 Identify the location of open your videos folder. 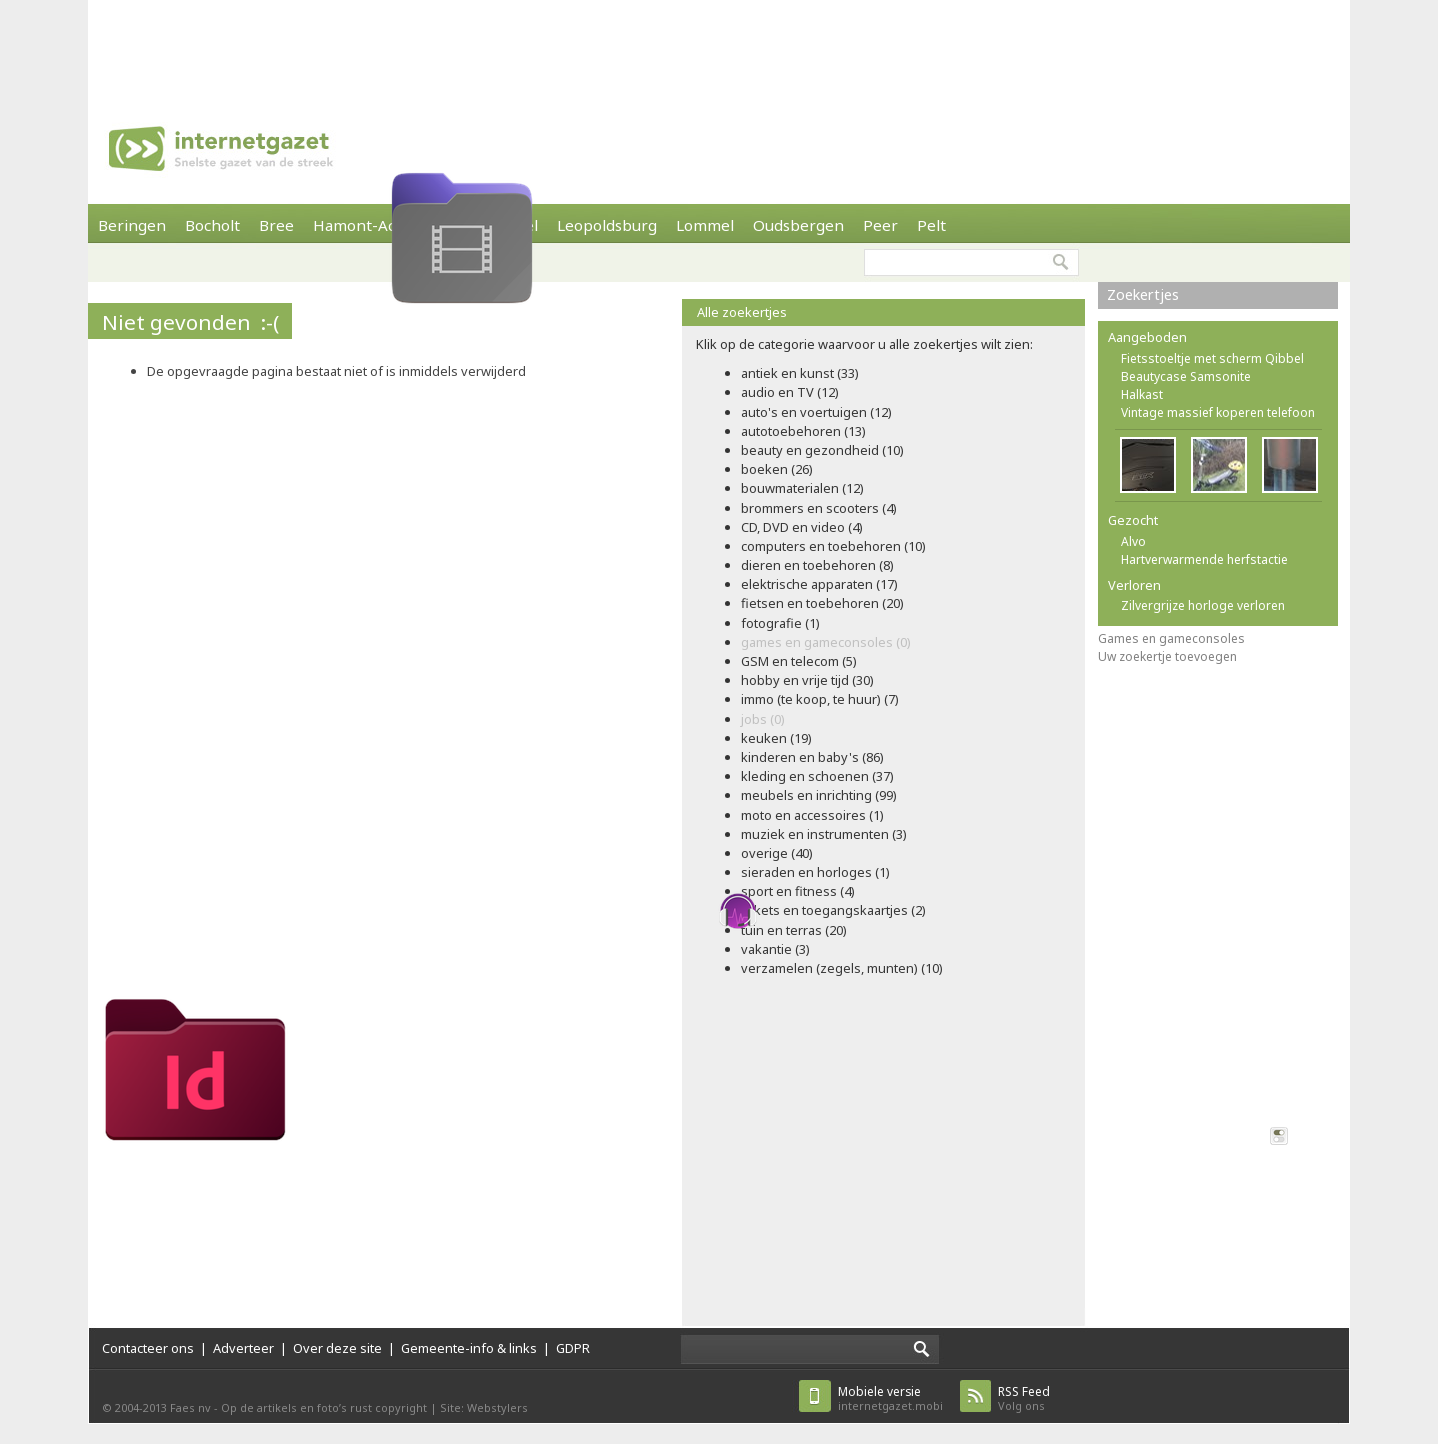
(462, 238).